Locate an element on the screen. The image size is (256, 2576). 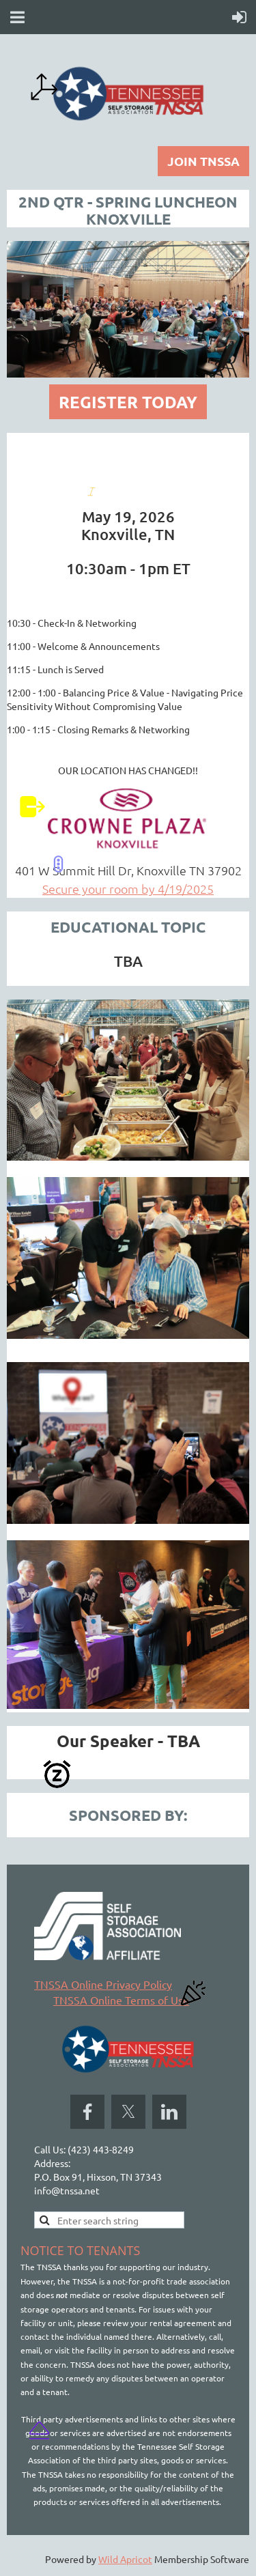
snooze an alarm or reminder is located at coordinates (57, 1774).